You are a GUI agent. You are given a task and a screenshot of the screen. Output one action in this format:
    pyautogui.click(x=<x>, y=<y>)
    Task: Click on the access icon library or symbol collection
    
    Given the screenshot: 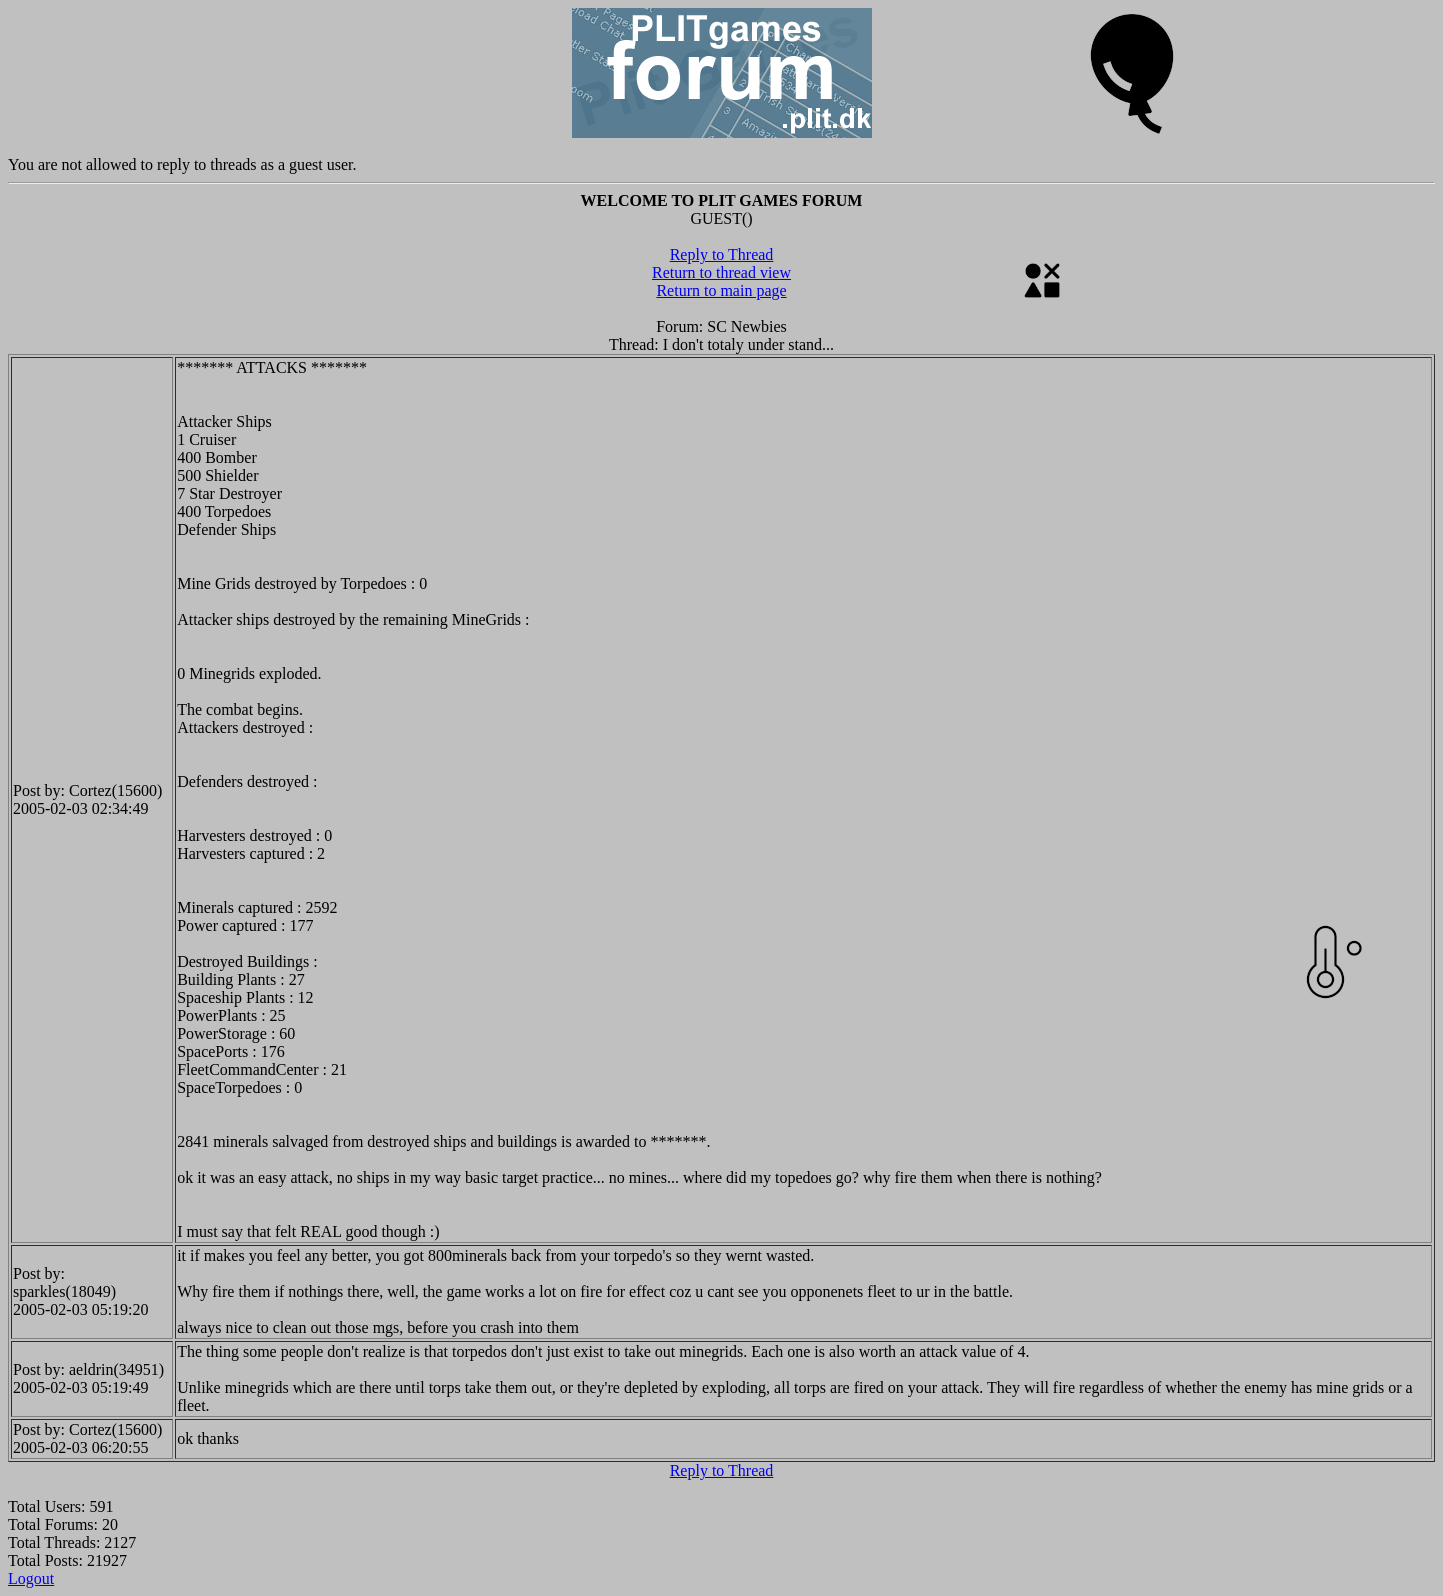 What is the action you would take?
    pyautogui.click(x=1042, y=280)
    